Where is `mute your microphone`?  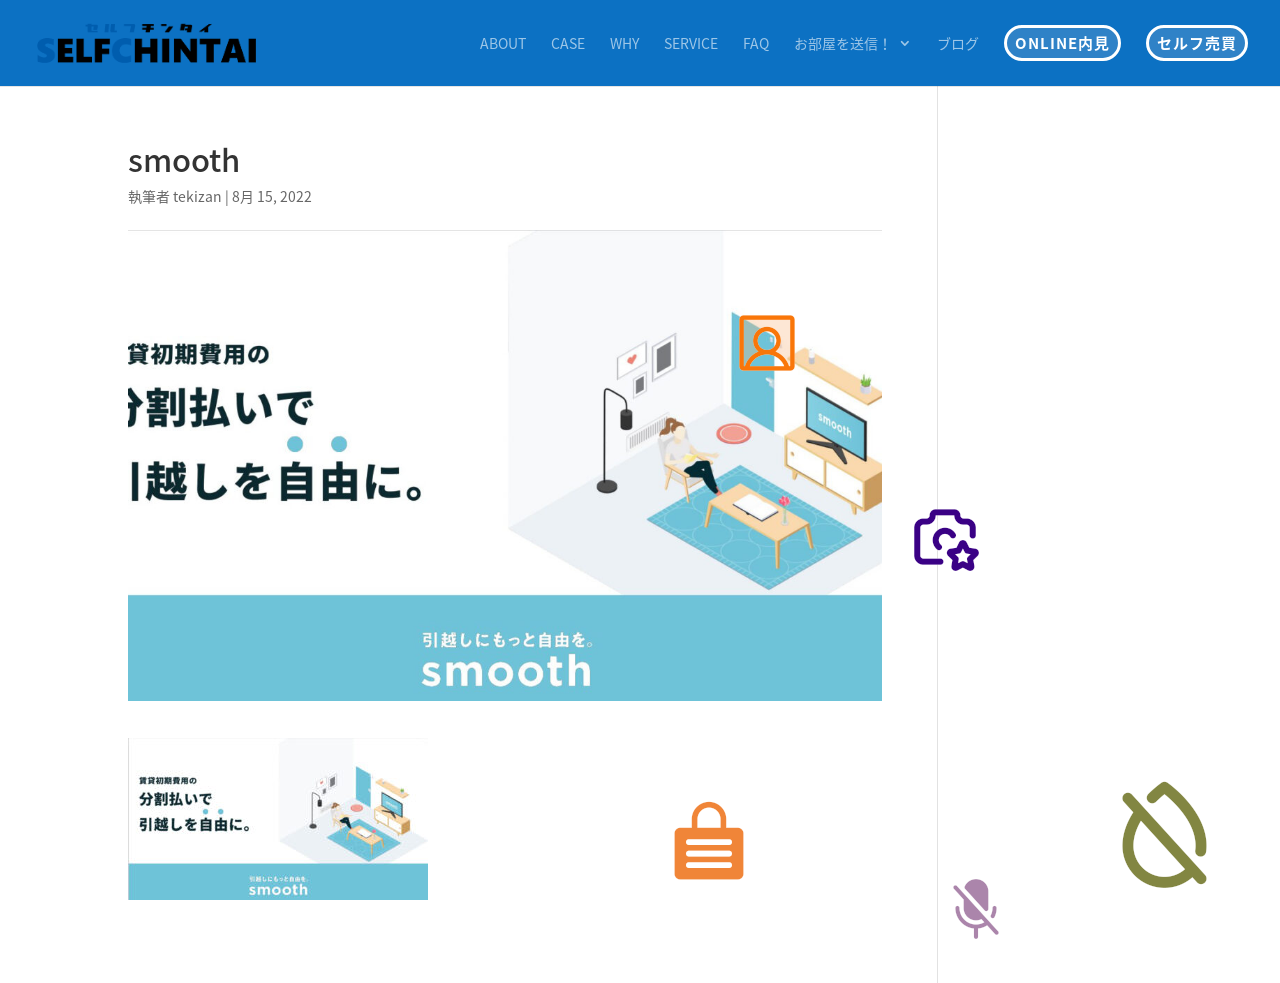 mute your microphone is located at coordinates (976, 908).